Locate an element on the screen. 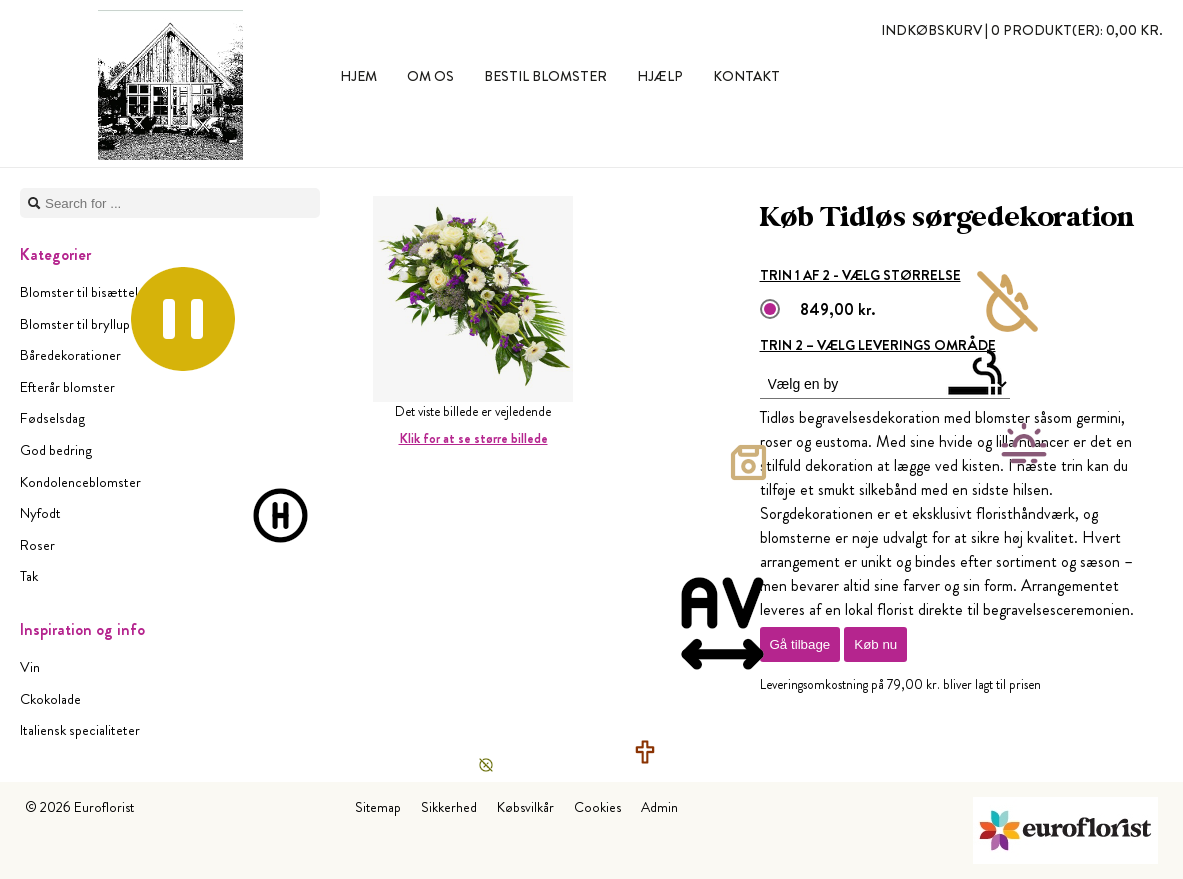 The height and width of the screenshot is (879, 1183). pause media playback is located at coordinates (183, 319).